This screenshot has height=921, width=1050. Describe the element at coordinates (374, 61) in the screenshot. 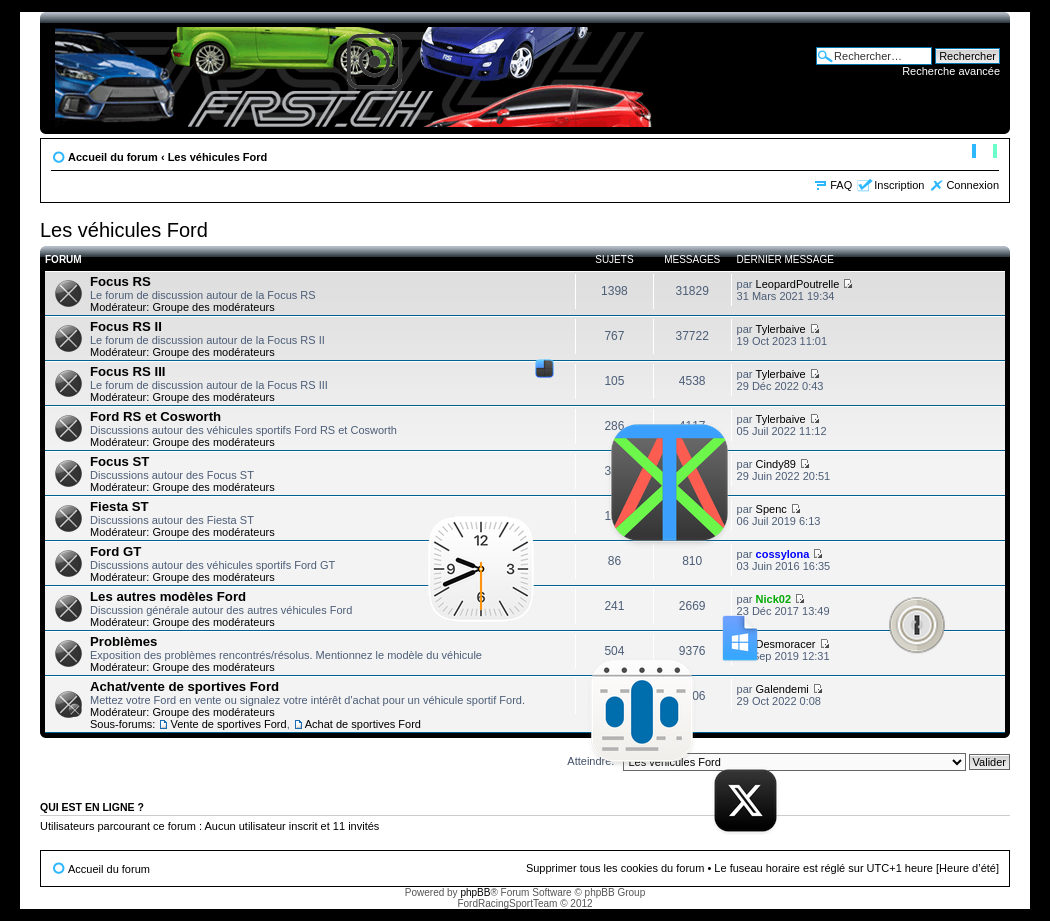

I see `open rhythmbox music player` at that location.